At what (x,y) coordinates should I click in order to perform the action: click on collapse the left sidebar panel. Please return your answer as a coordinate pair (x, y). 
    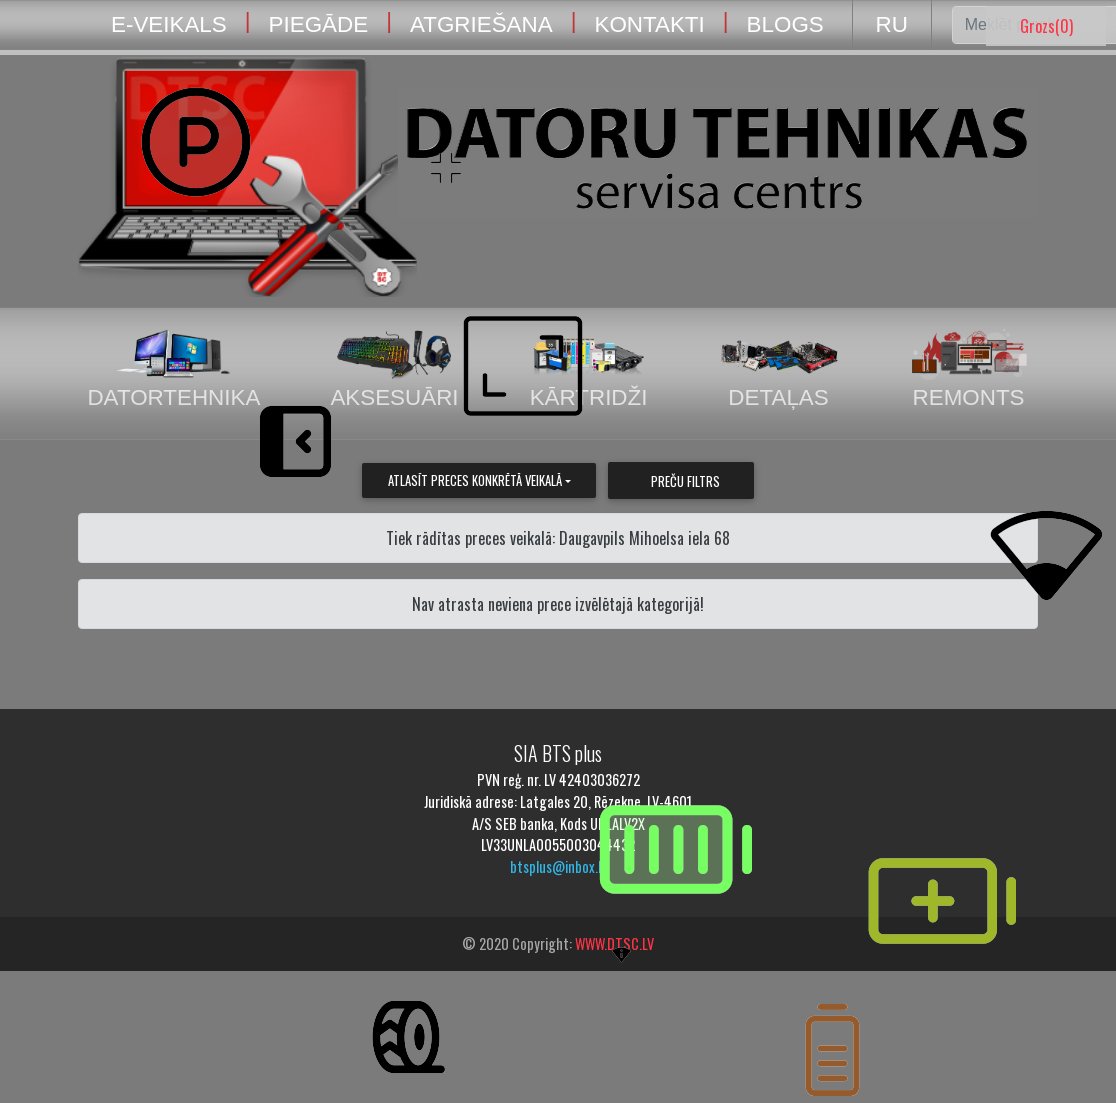
    Looking at the image, I should click on (295, 441).